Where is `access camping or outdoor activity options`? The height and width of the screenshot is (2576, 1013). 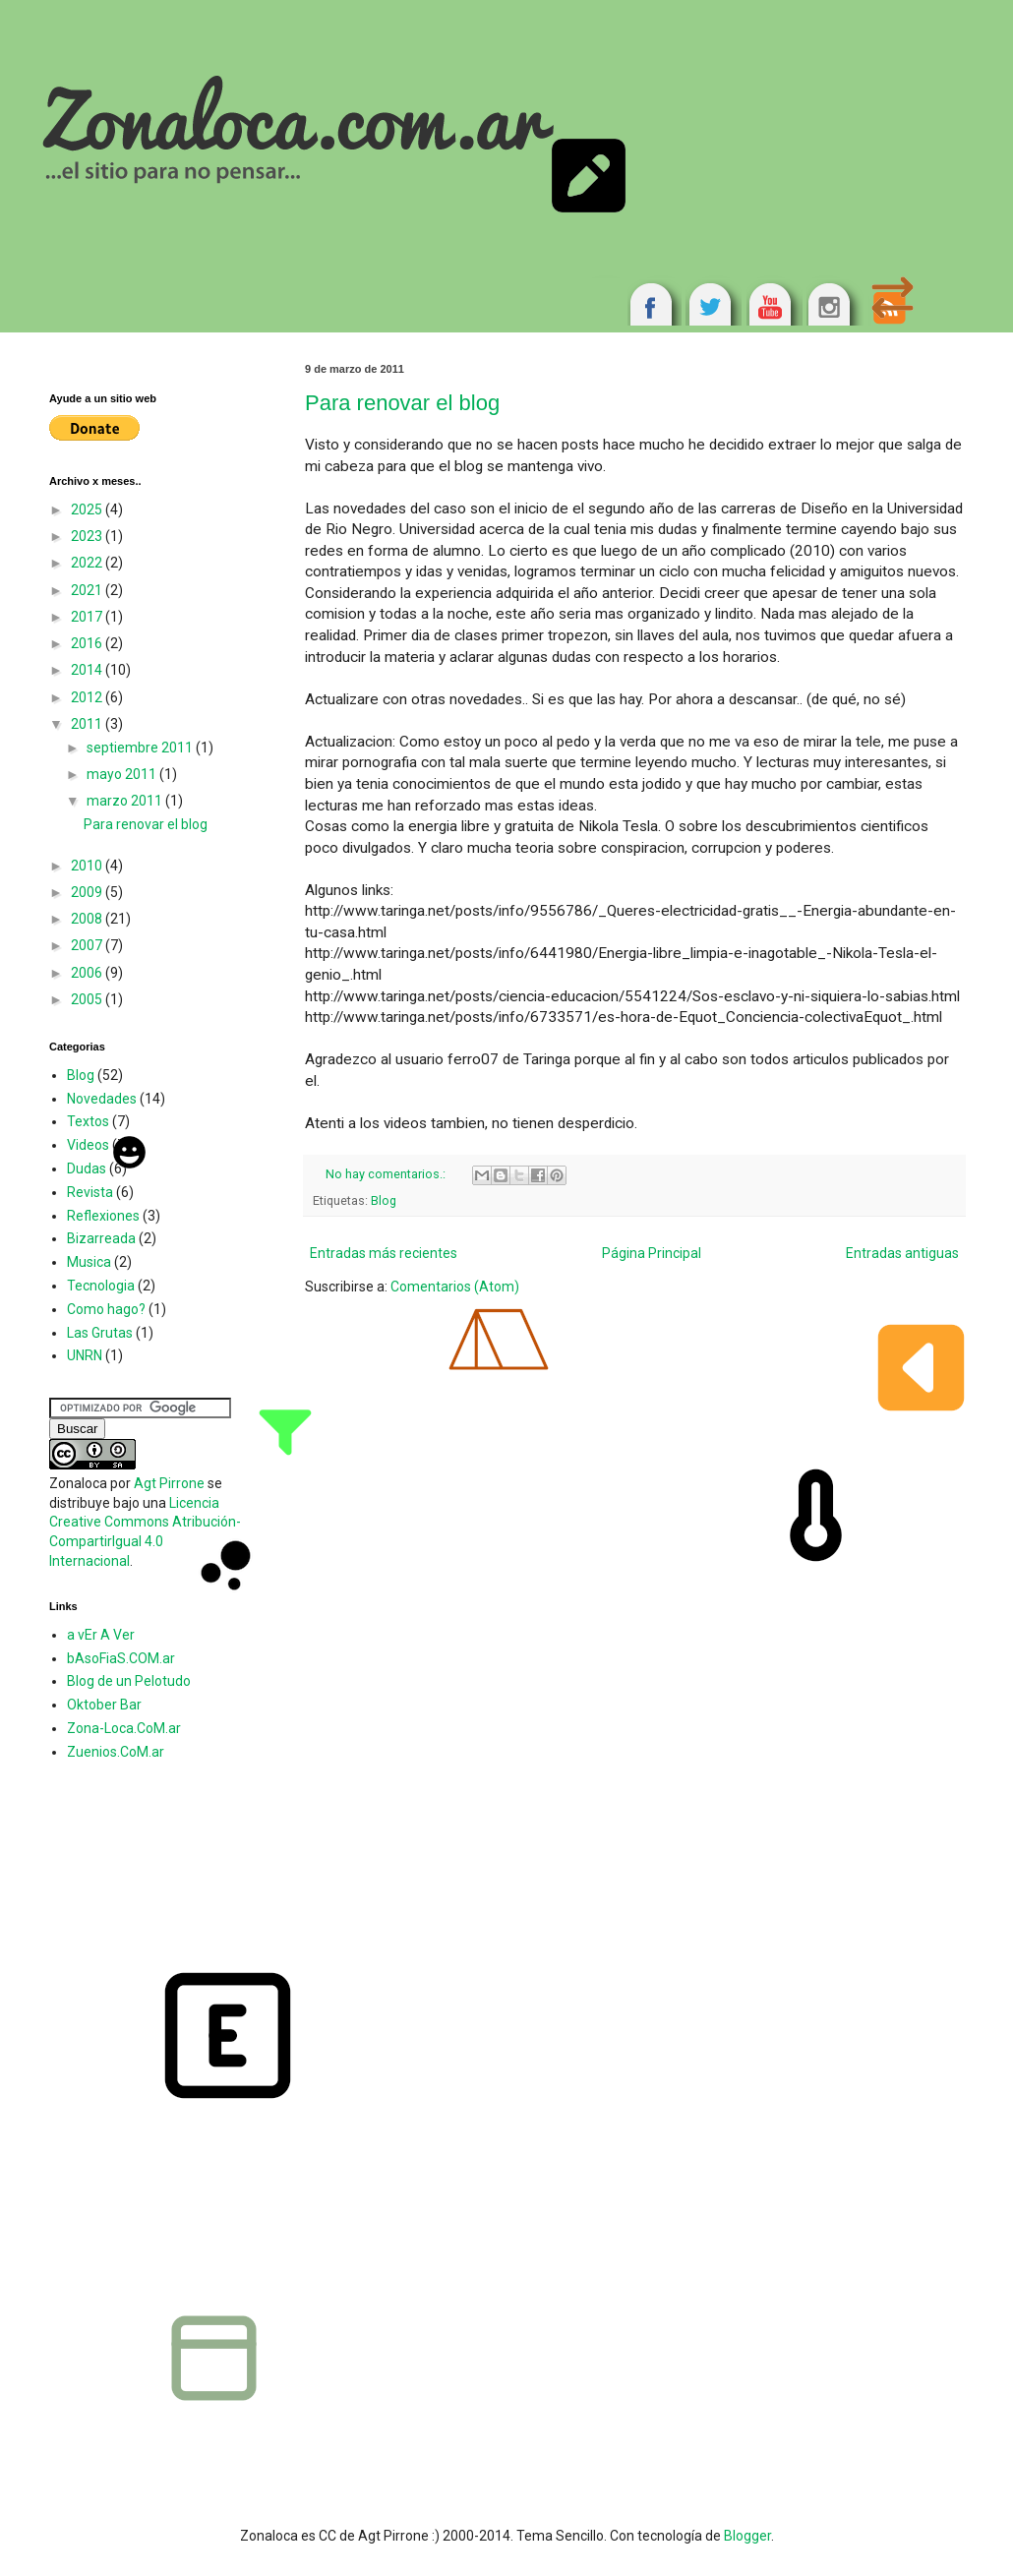 access camping or outdoor activity options is located at coordinates (499, 1343).